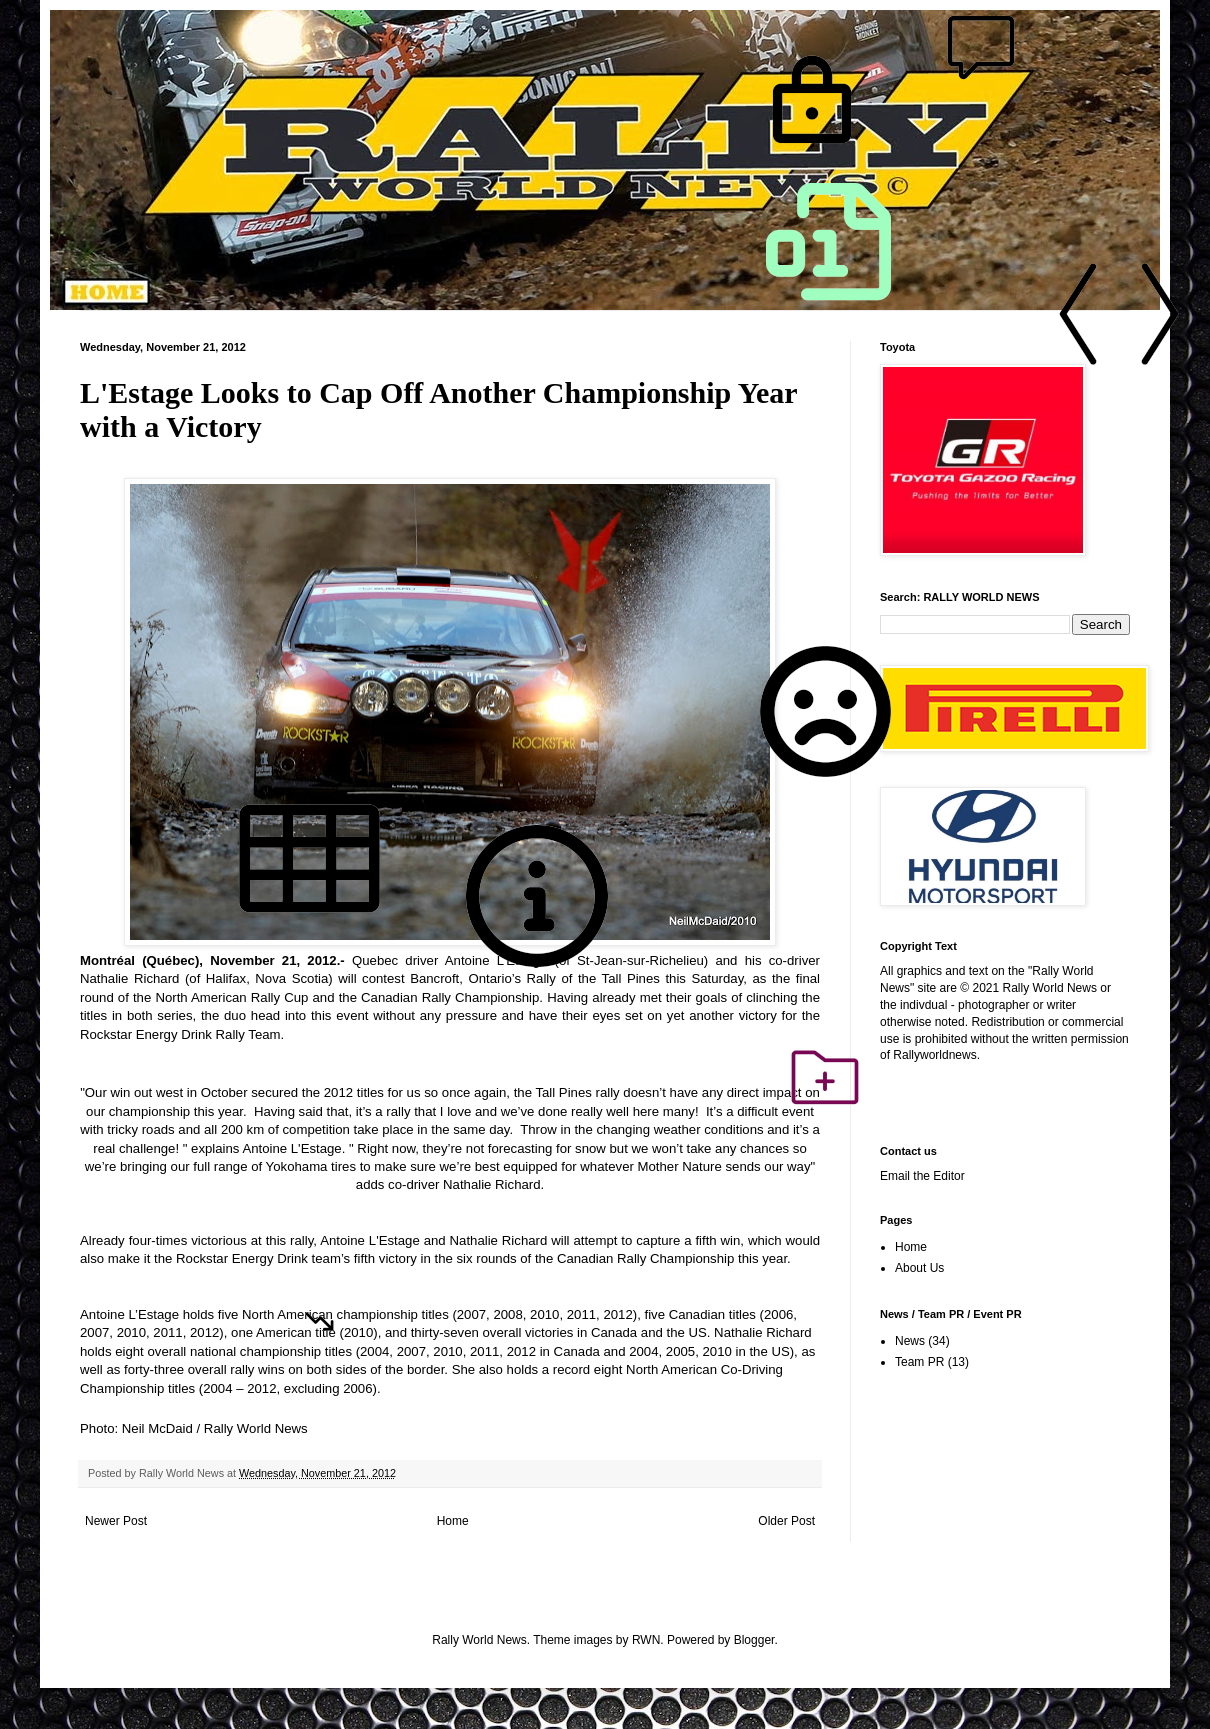 Image resolution: width=1210 pixels, height=1729 pixels. What do you see at coordinates (981, 46) in the screenshot?
I see `leave a comment` at bounding box center [981, 46].